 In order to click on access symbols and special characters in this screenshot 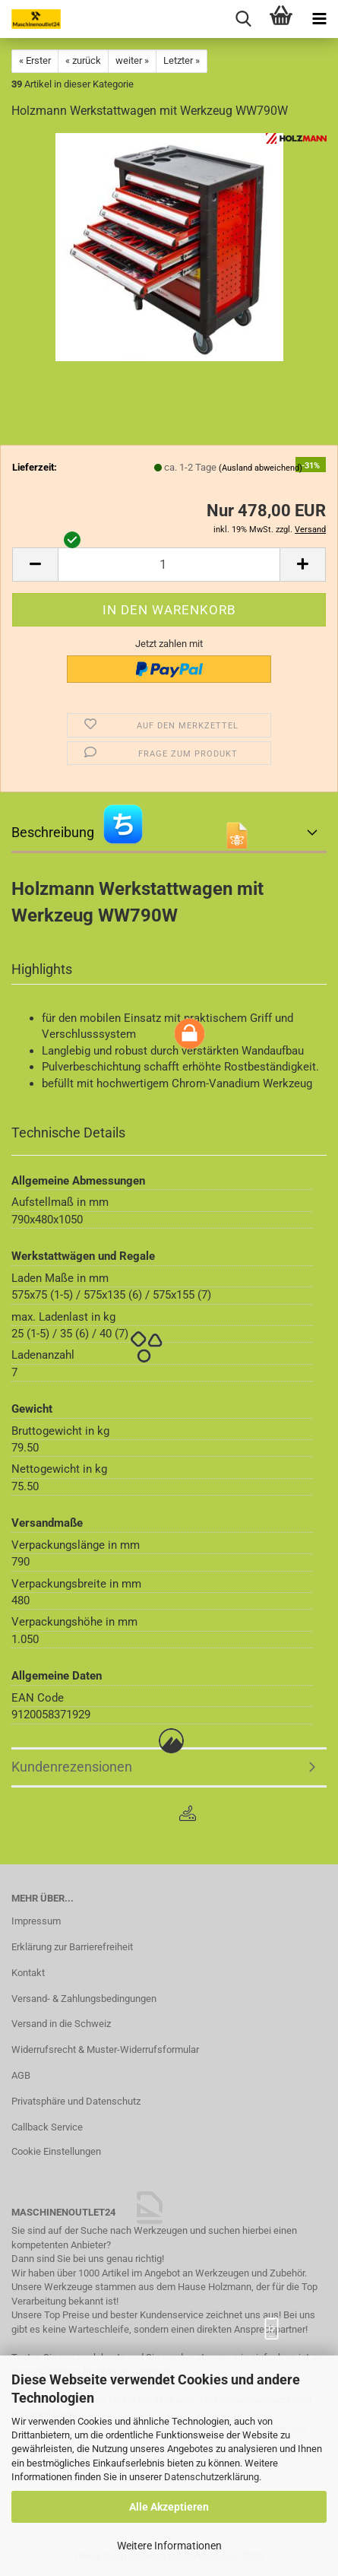, I will do `click(146, 1347)`.